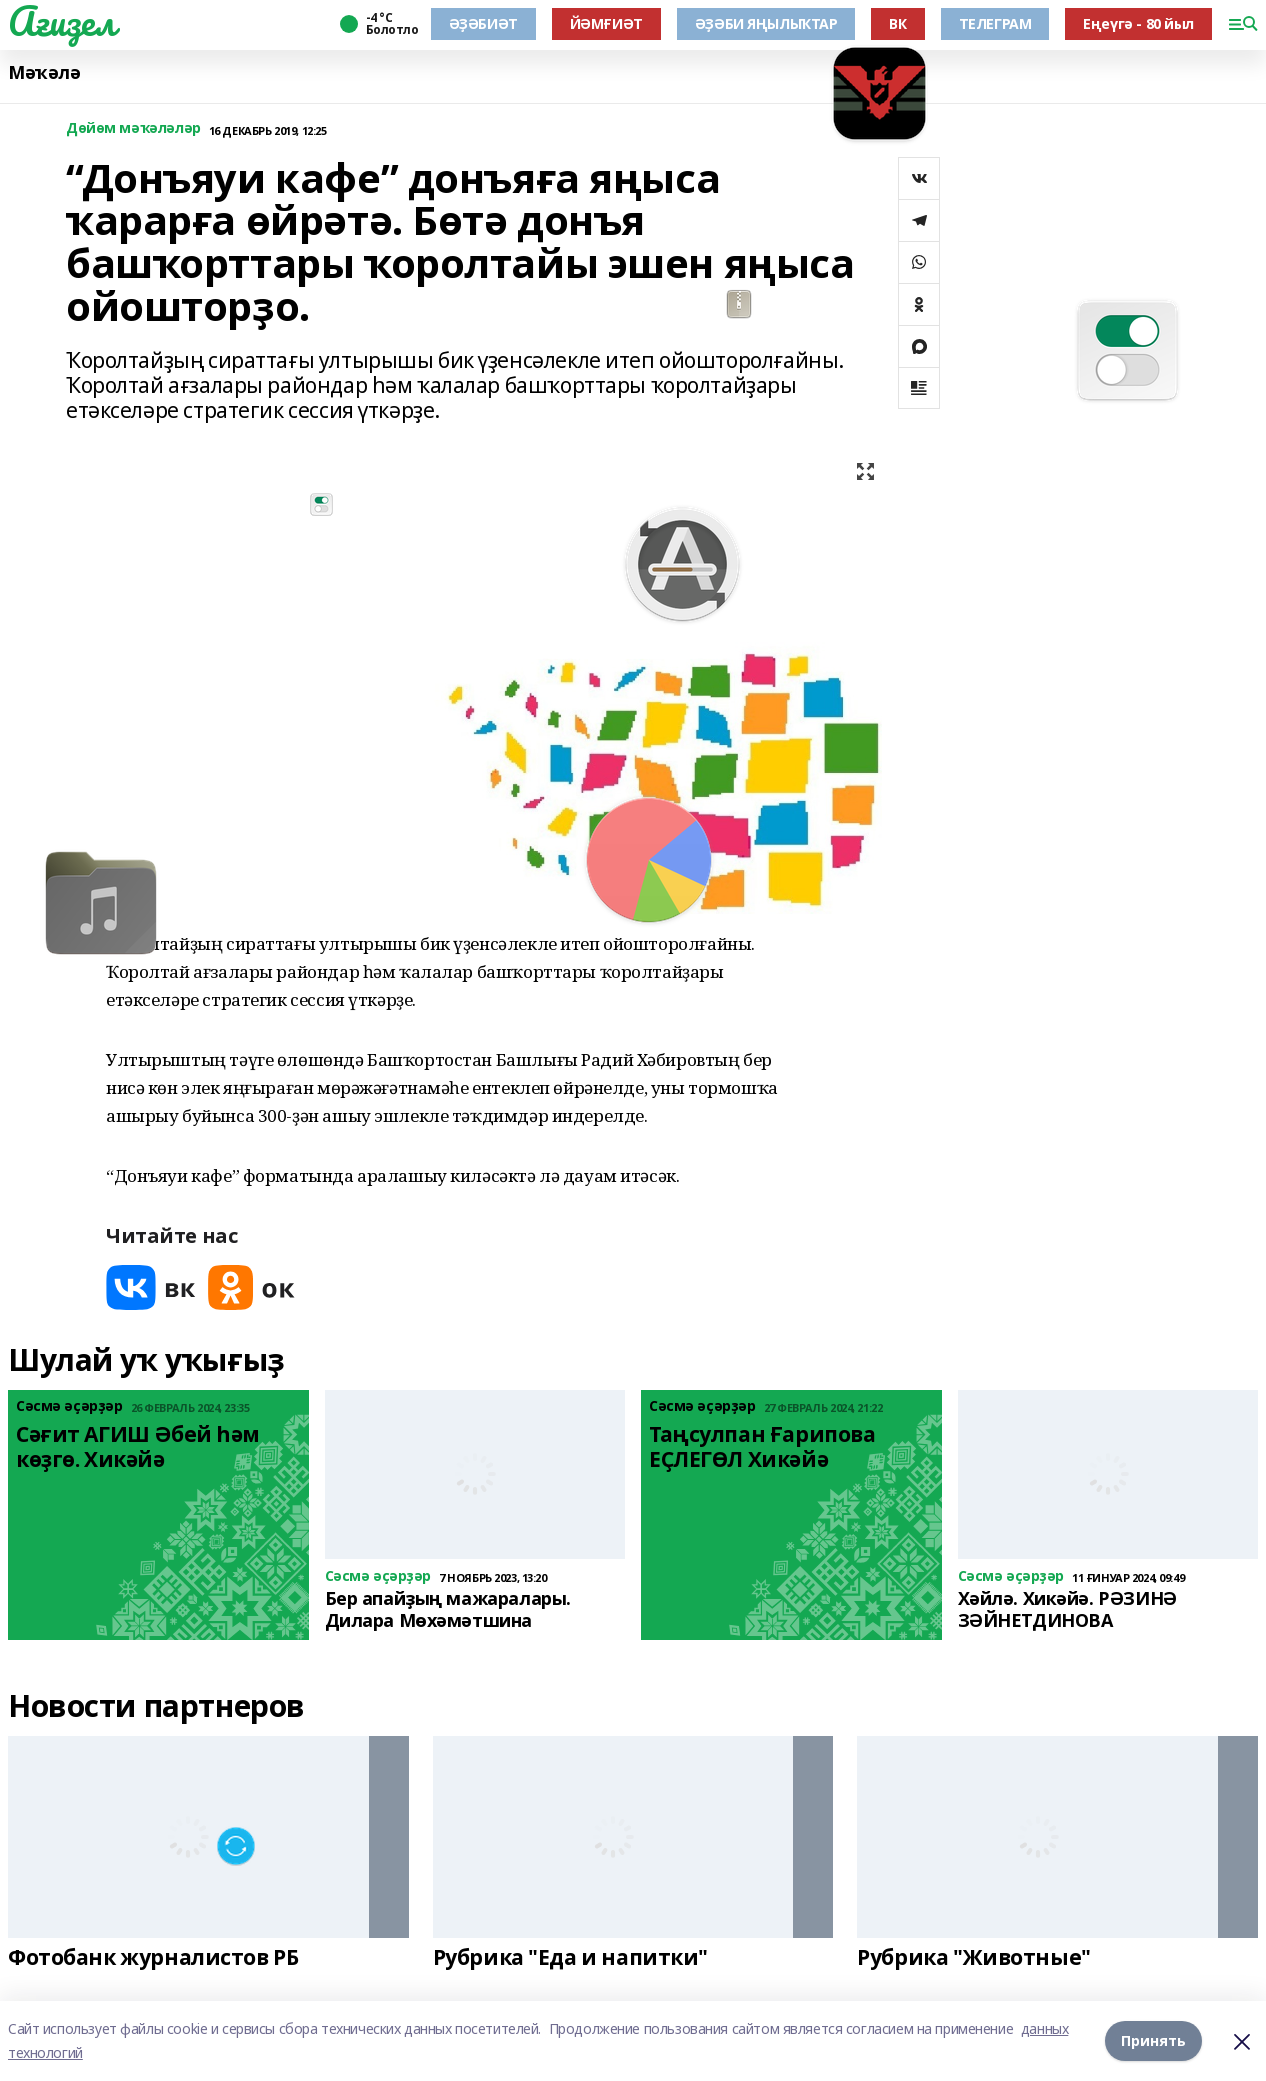  What do you see at coordinates (879, 93) in the screenshot?
I see `launch papers, please game` at bounding box center [879, 93].